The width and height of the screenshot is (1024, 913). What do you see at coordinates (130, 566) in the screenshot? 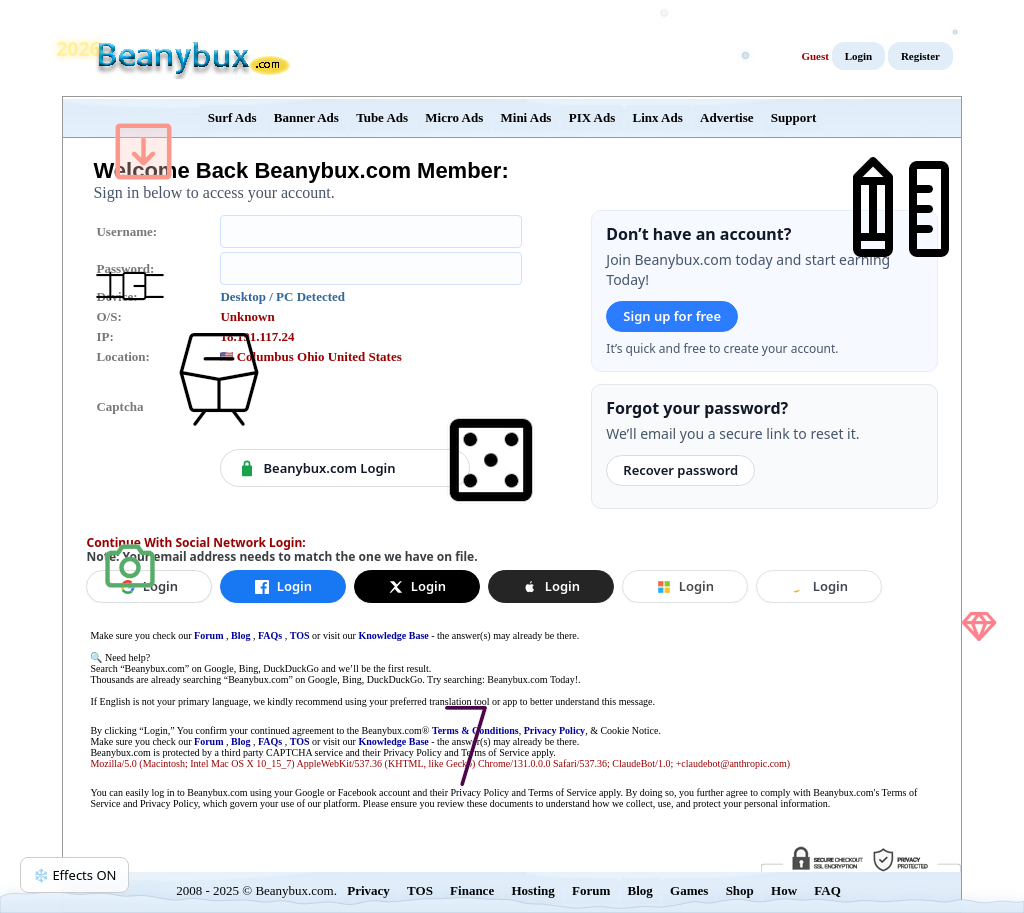
I see `take a photo` at bounding box center [130, 566].